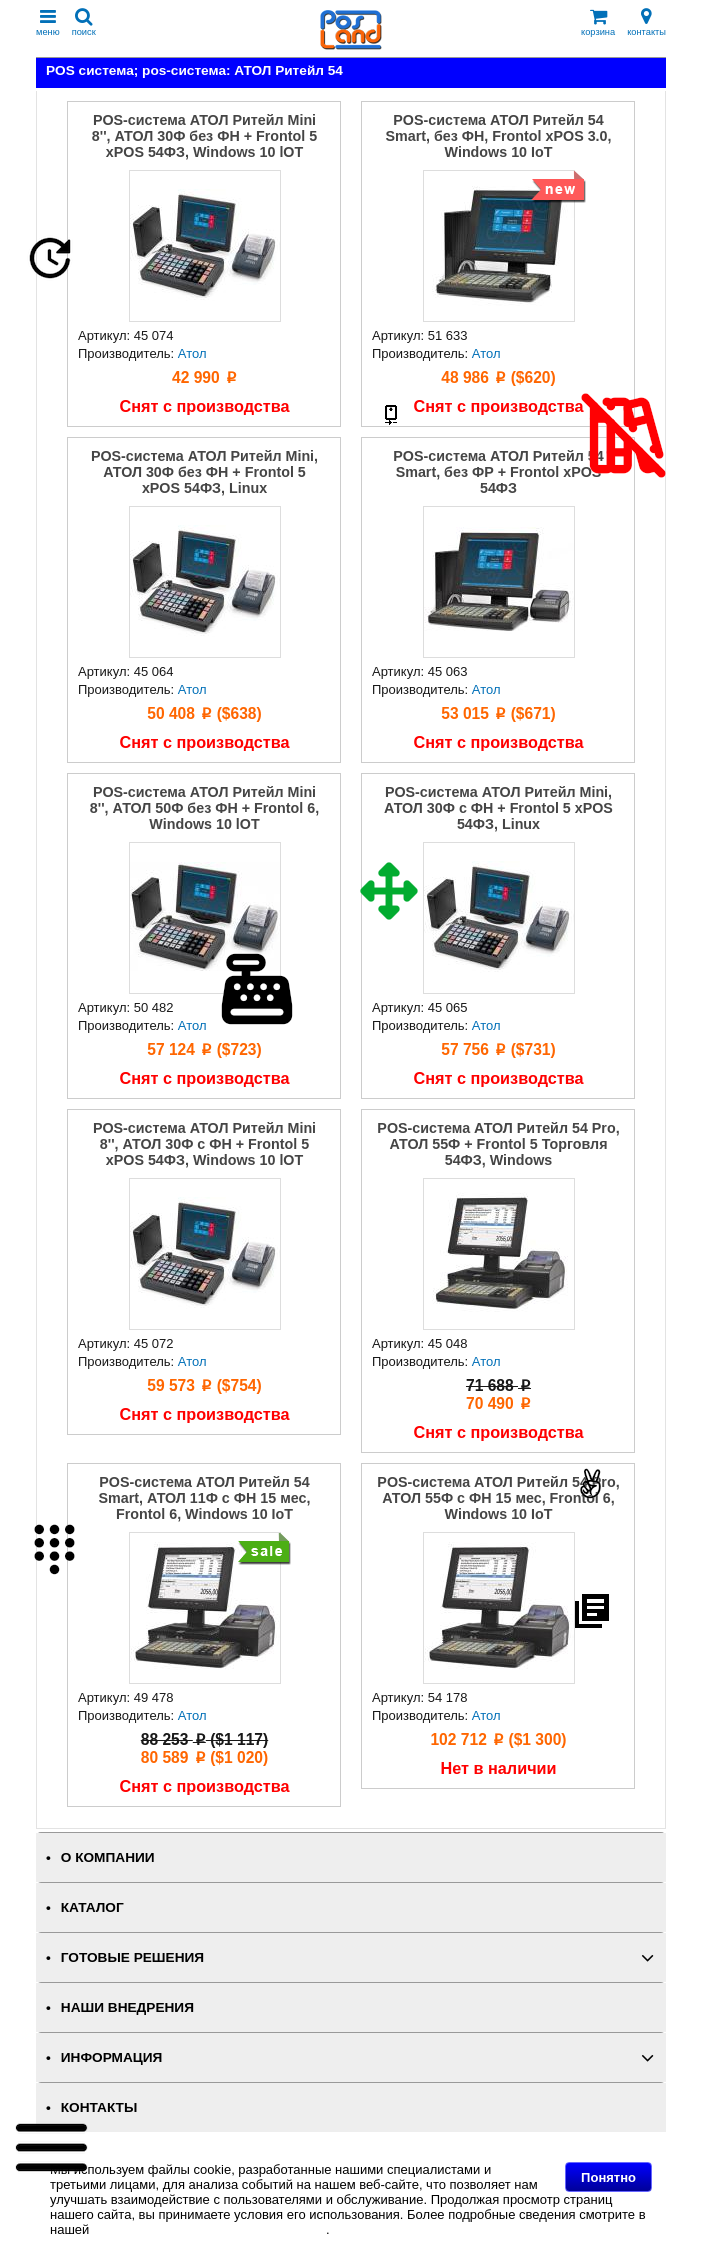 The height and width of the screenshot is (2267, 702). Describe the element at coordinates (51, 2147) in the screenshot. I see `open navigation menu` at that location.